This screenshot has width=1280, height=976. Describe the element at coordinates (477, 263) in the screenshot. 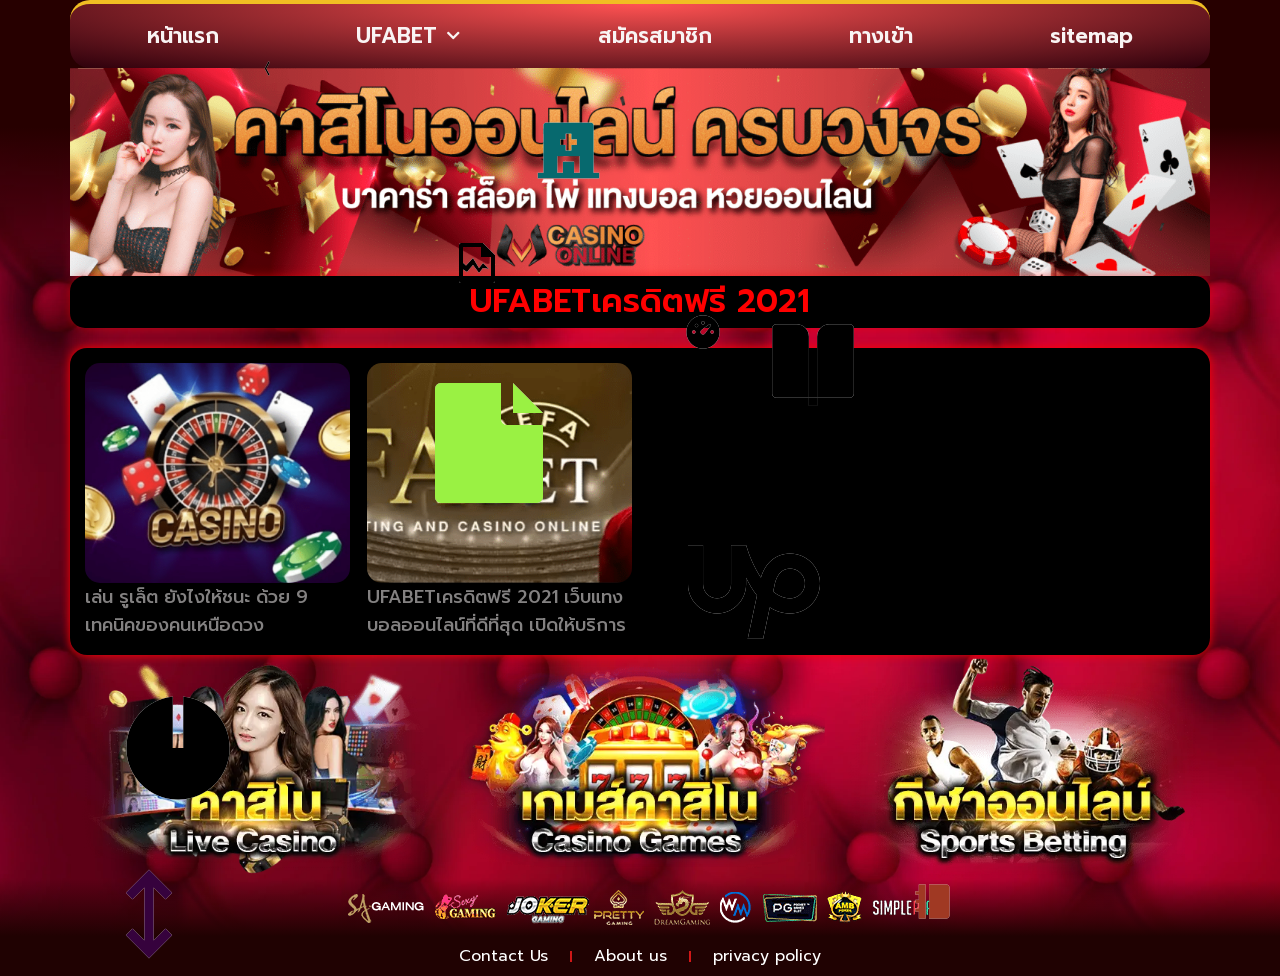

I see `indicates a corrupted or damaged file` at that location.